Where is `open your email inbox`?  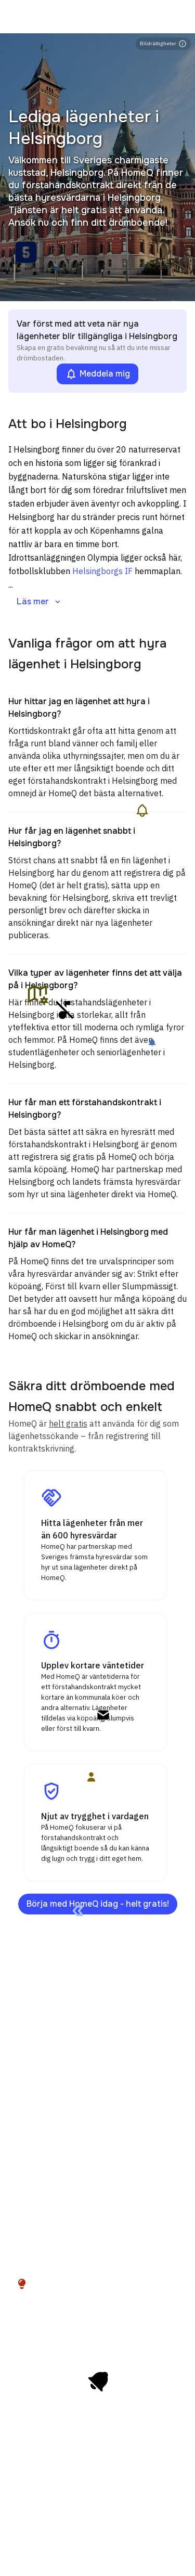 open your email inbox is located at coordinates (103, 1715).